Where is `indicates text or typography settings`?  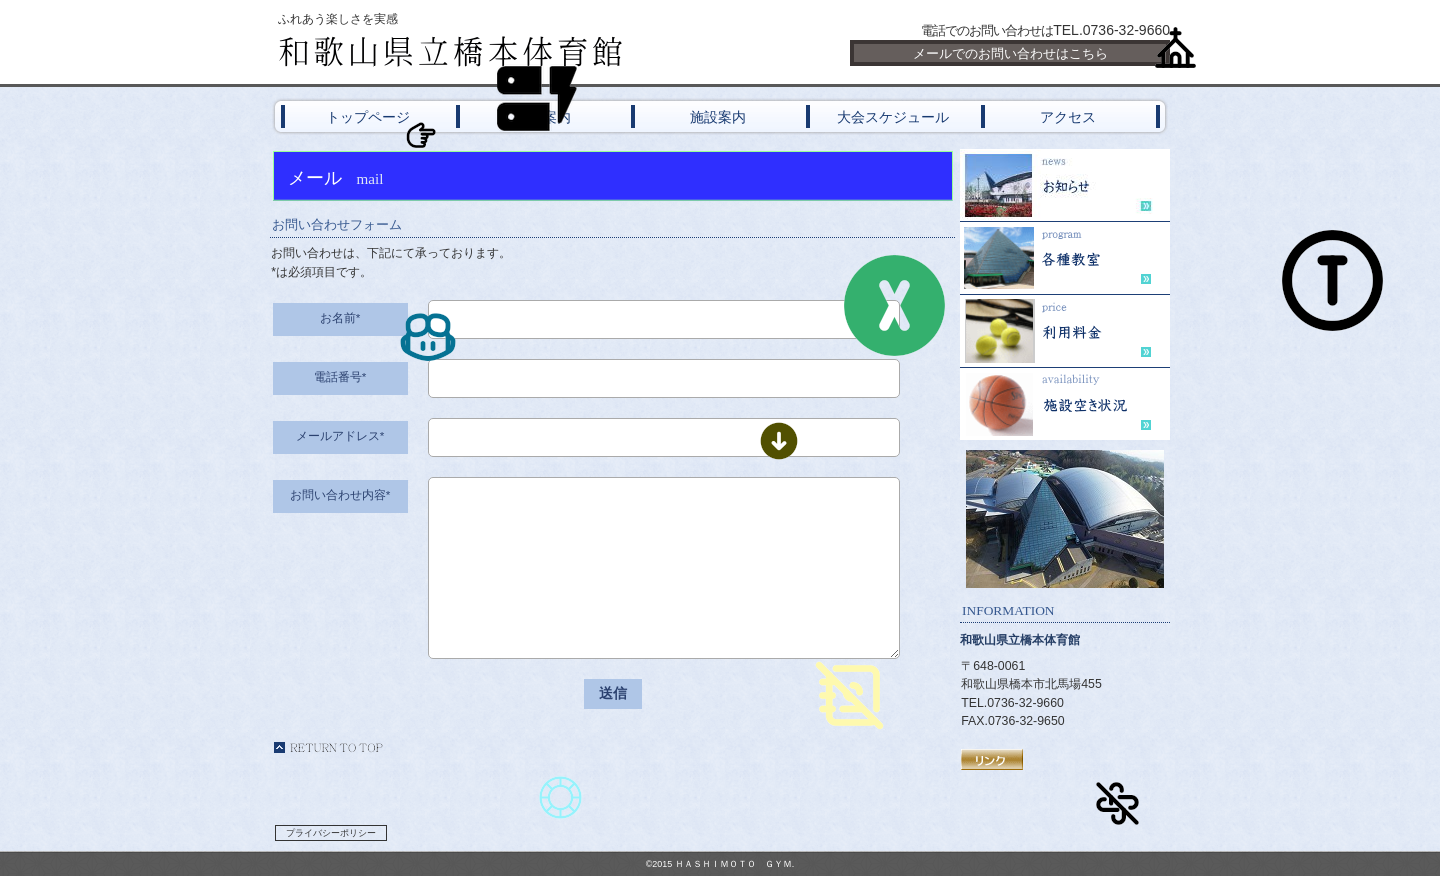 indicates text or typography settings is located at coordinates (1332, 280).